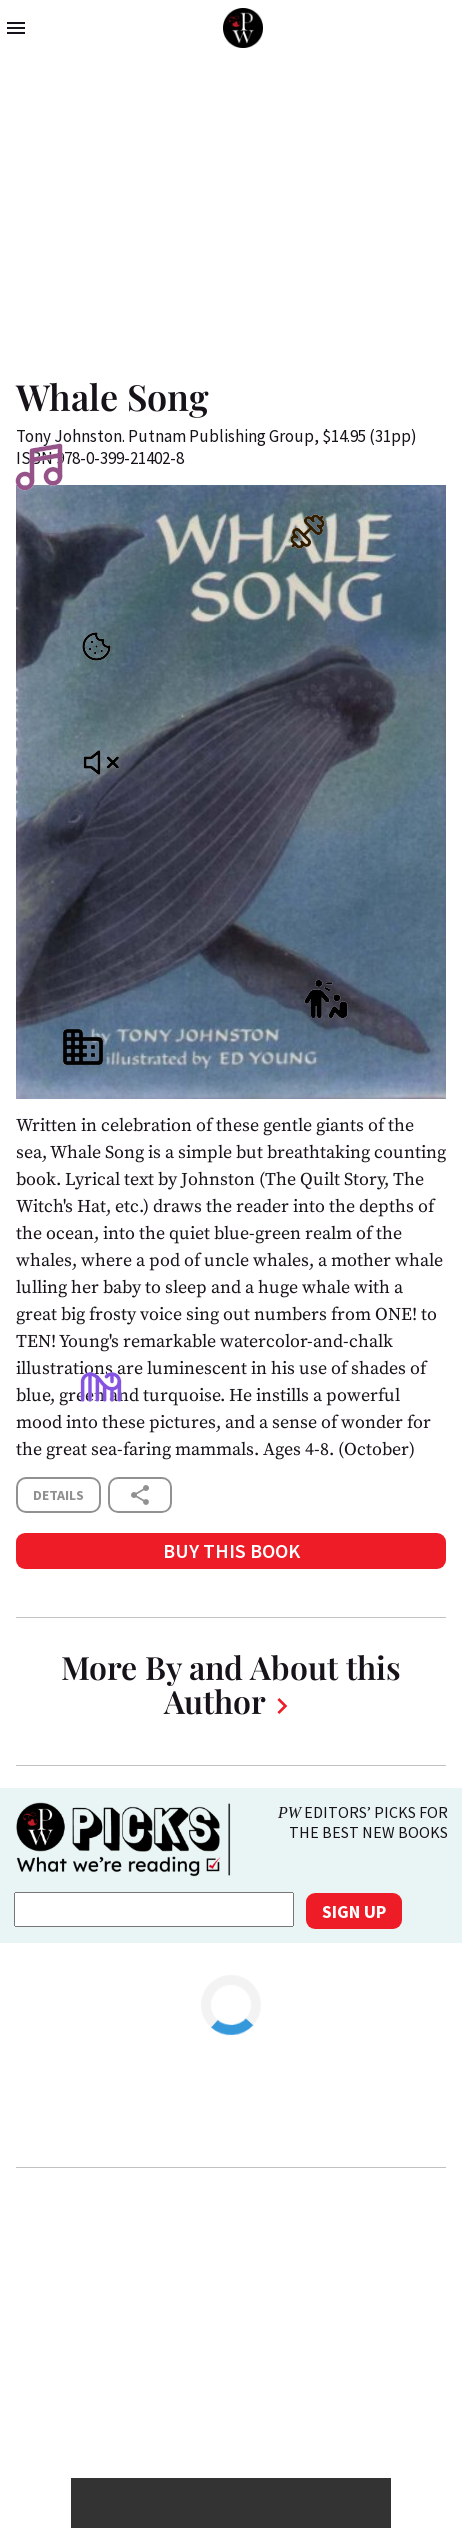  Describe the element at coordinates (101, 1387) in the screenshot. I see `access amusement park or theme park information` at that location.